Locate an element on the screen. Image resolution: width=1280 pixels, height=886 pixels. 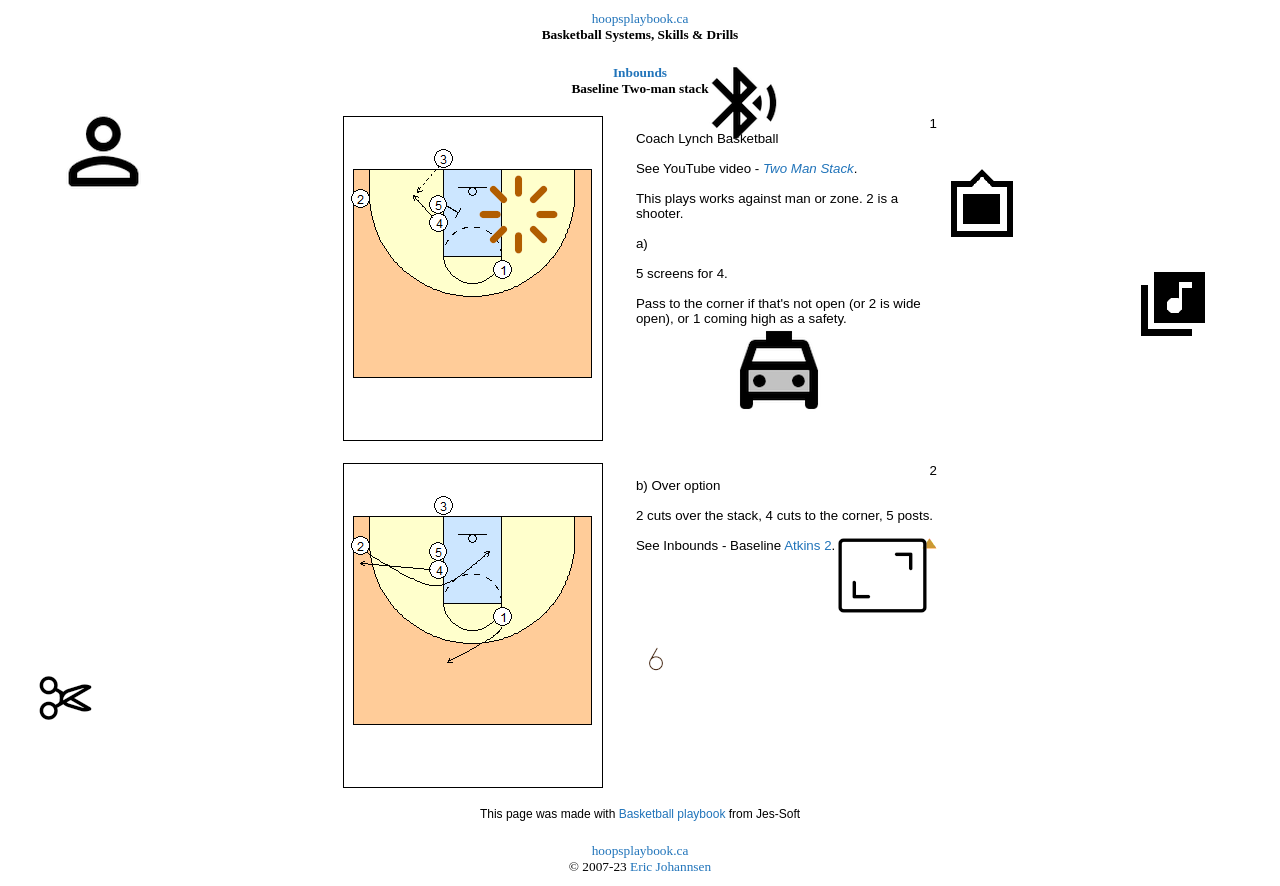
cut selected content is located at coordinates (65, 698).